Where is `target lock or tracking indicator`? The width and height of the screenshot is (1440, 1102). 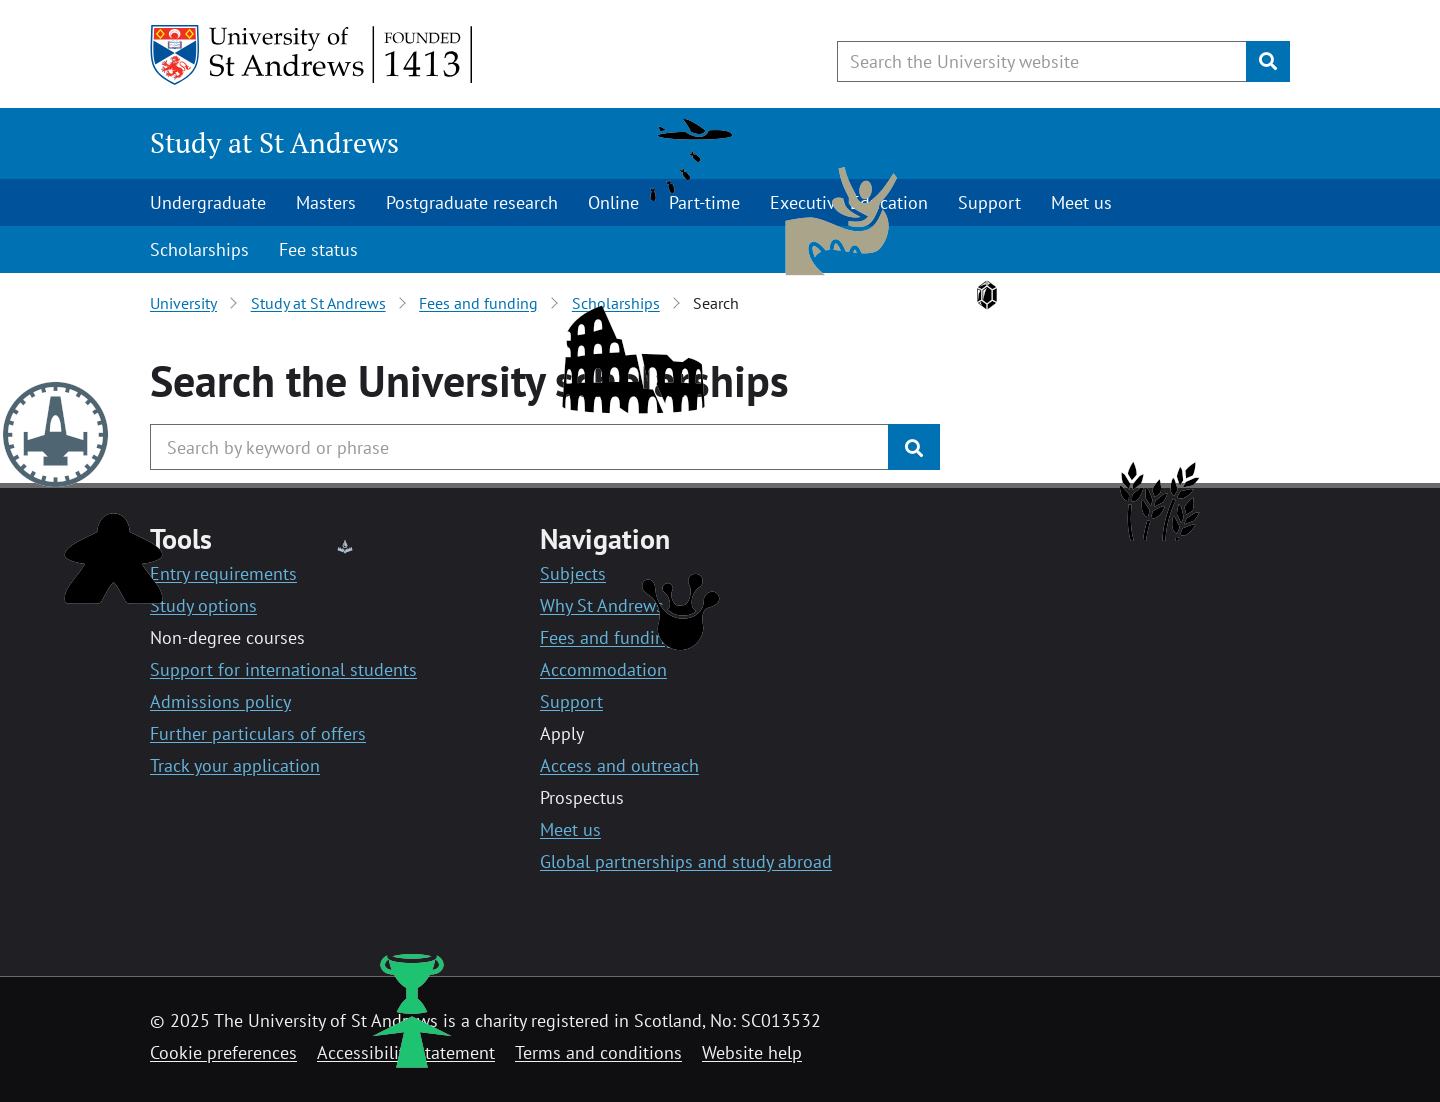
target lock or tracking indicator is located at coordinates (56, 435).